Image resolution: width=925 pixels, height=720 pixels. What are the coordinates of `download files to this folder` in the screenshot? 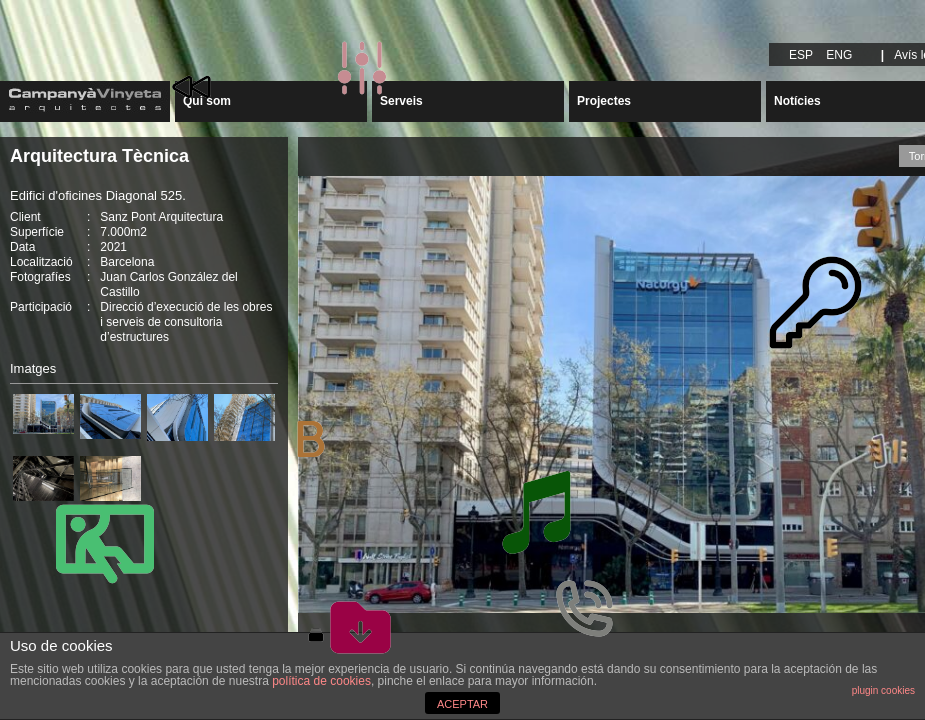 It's located at (360, 627).